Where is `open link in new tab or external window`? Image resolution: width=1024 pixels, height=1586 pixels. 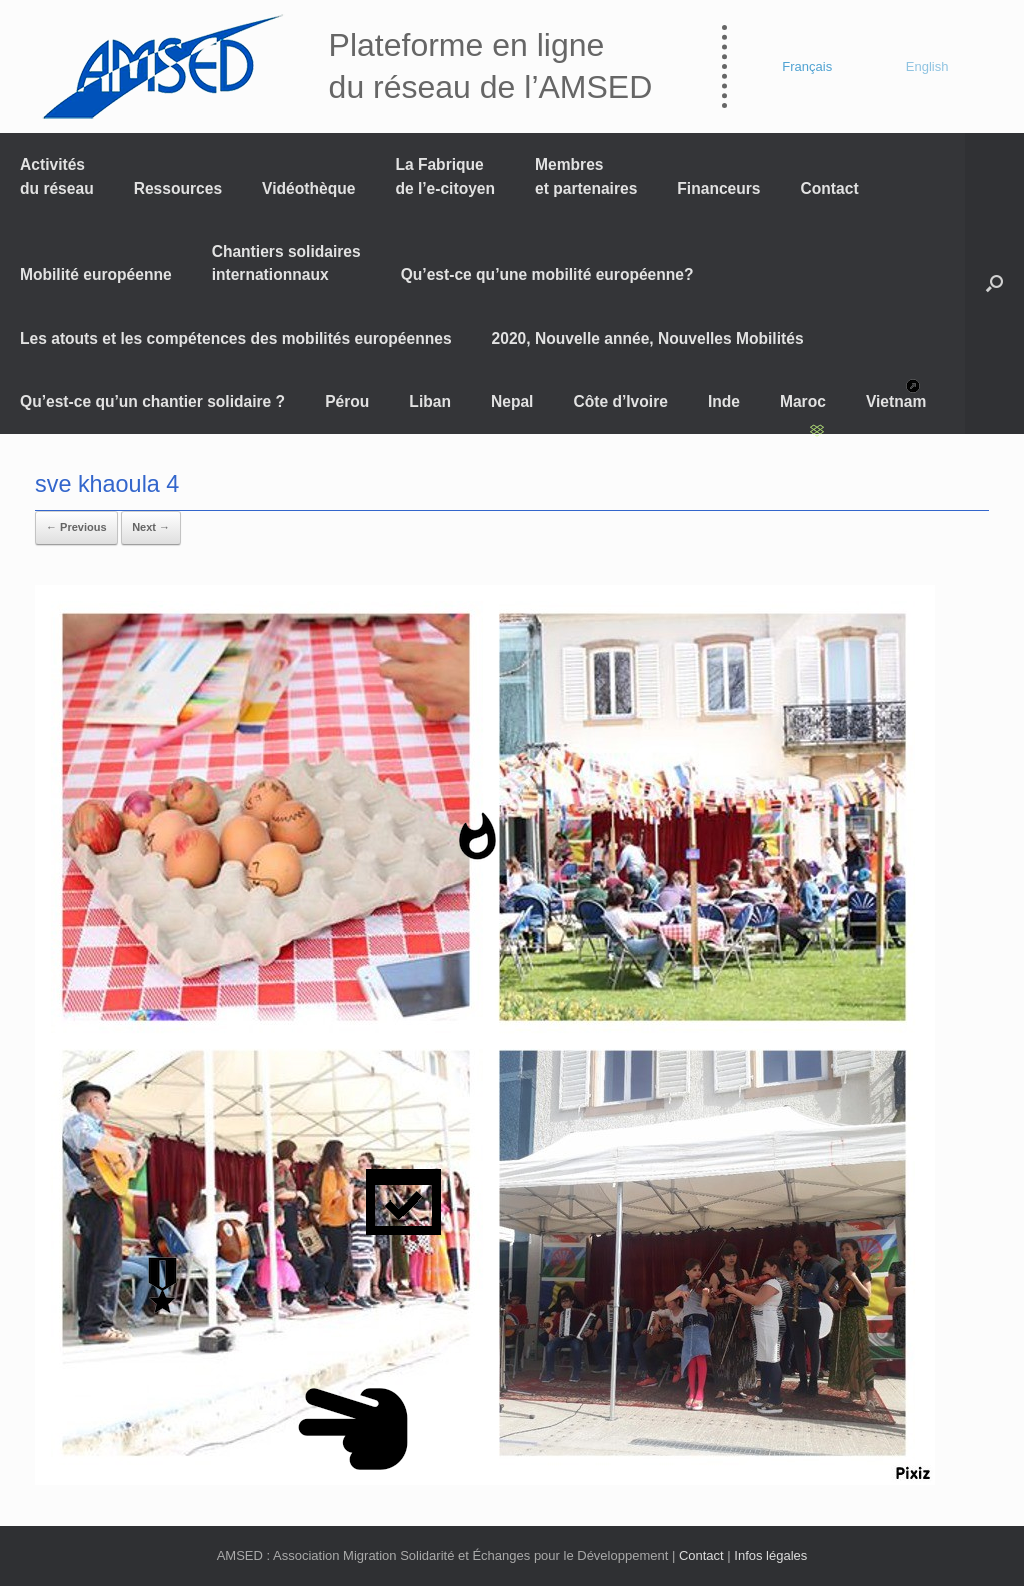 open link in new tab or external window is located at coordinates (913, 386).